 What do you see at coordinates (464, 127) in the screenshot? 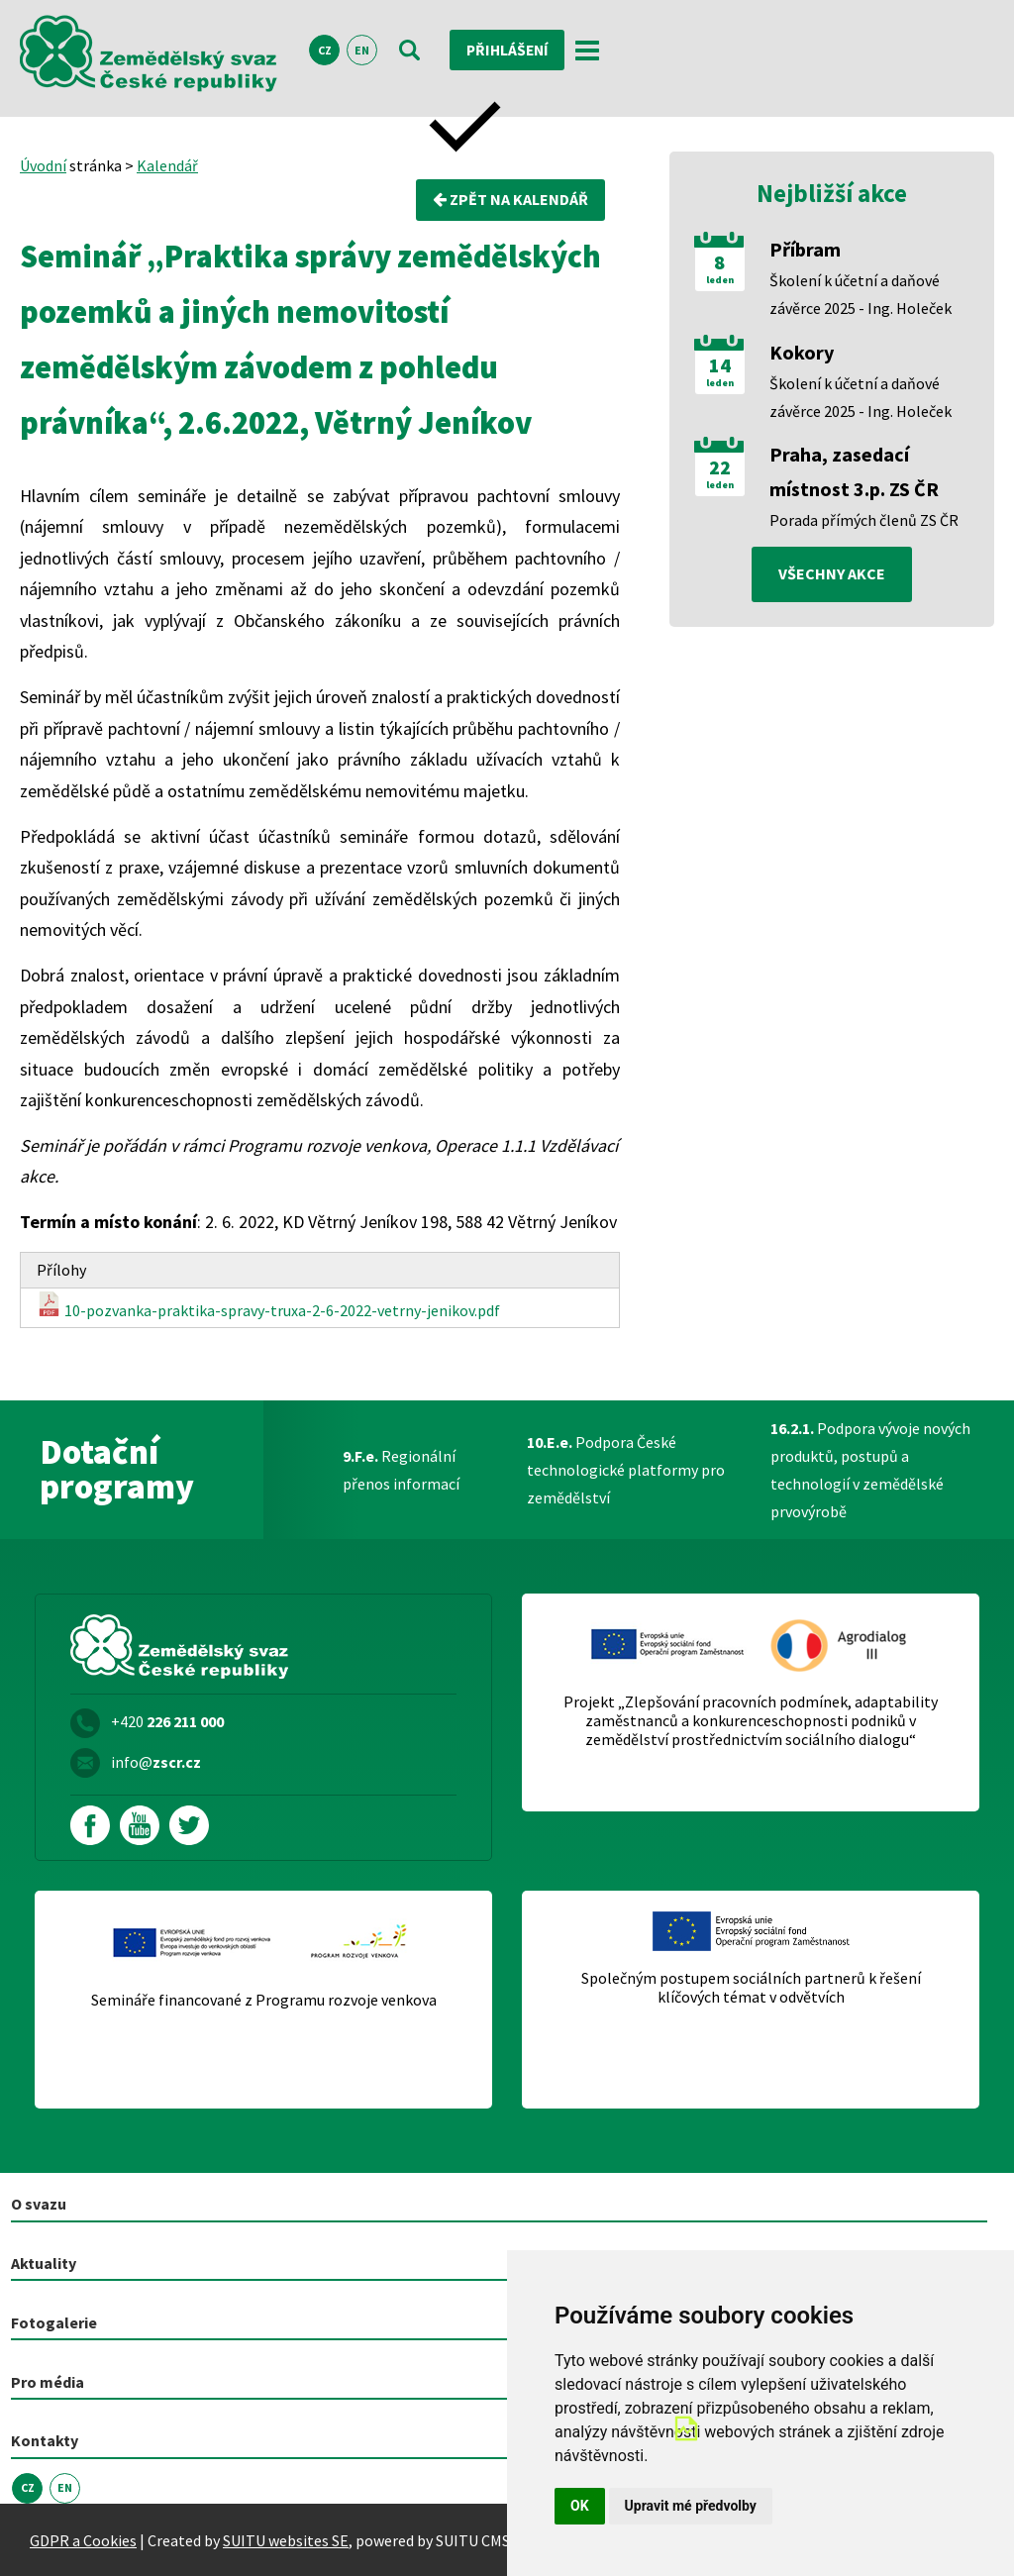
I see `confirms a completed action or task` at bounding box center [464, 127].